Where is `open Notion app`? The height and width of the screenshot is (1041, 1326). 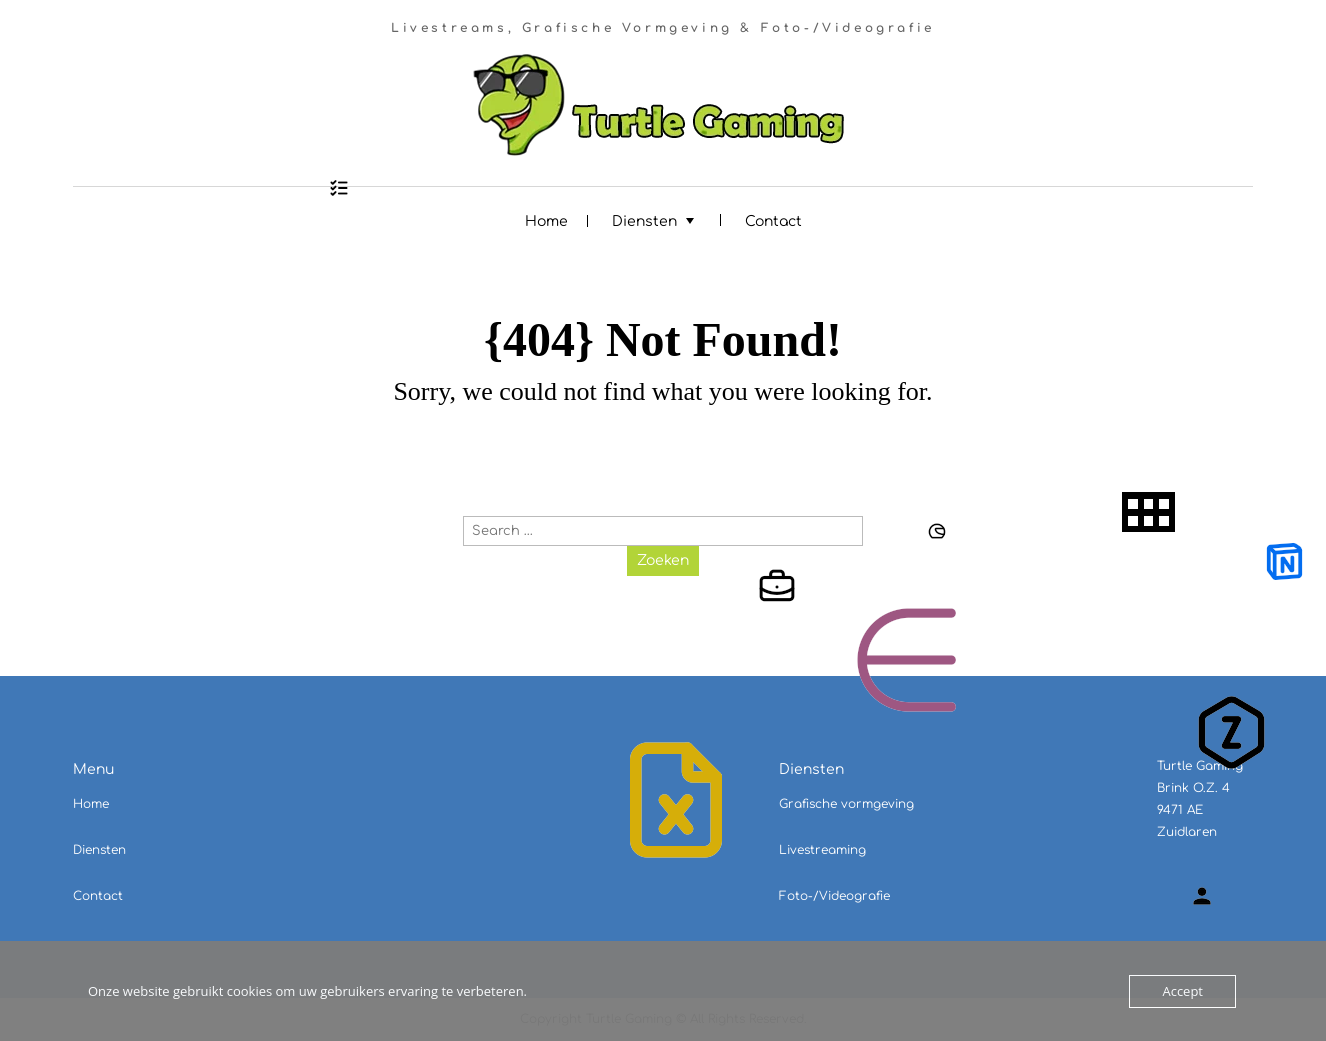 open Notion app is located at coordinates (1284, 560).